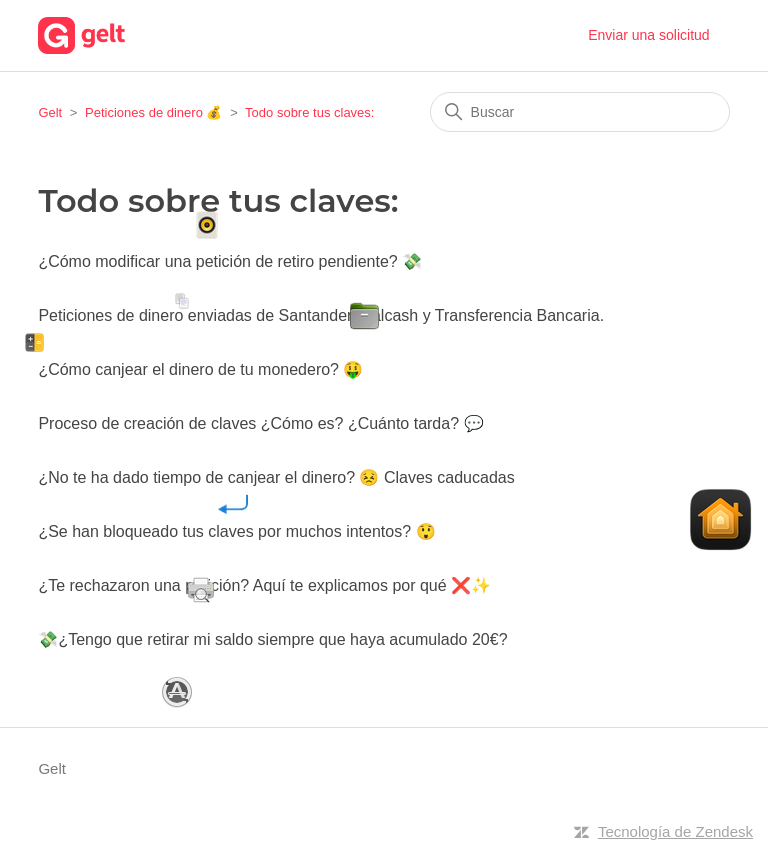 The image size is (768, 849). I want to click on open the calculator app, so click(34, 342).